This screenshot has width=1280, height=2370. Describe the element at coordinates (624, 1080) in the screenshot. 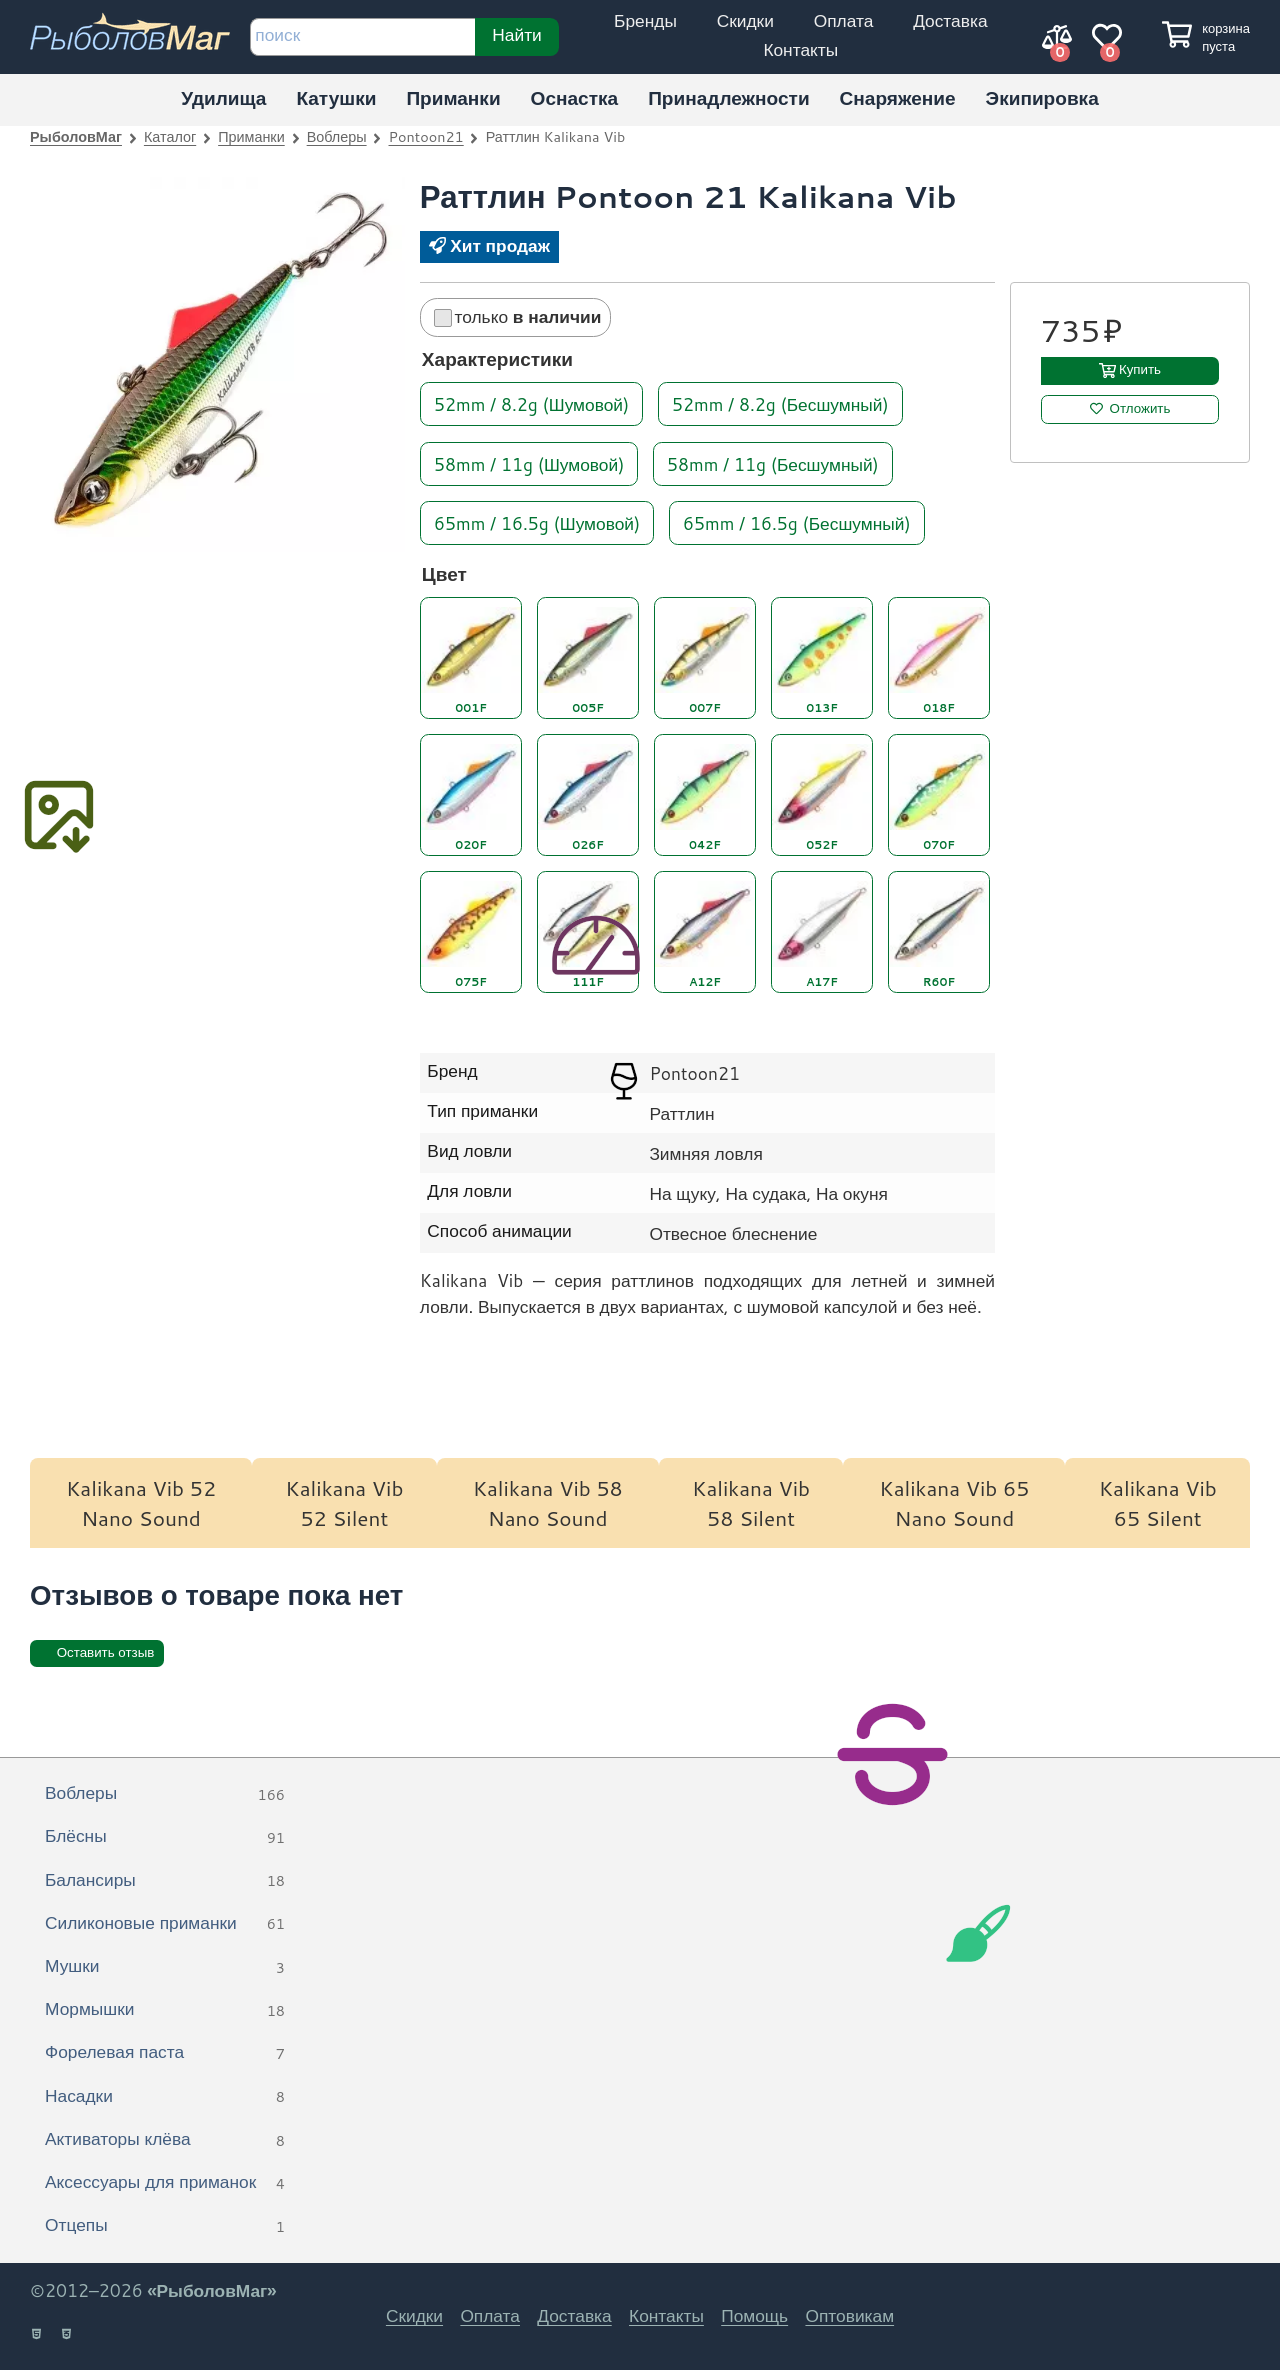

I see `browse wine or beverage options` at that location.